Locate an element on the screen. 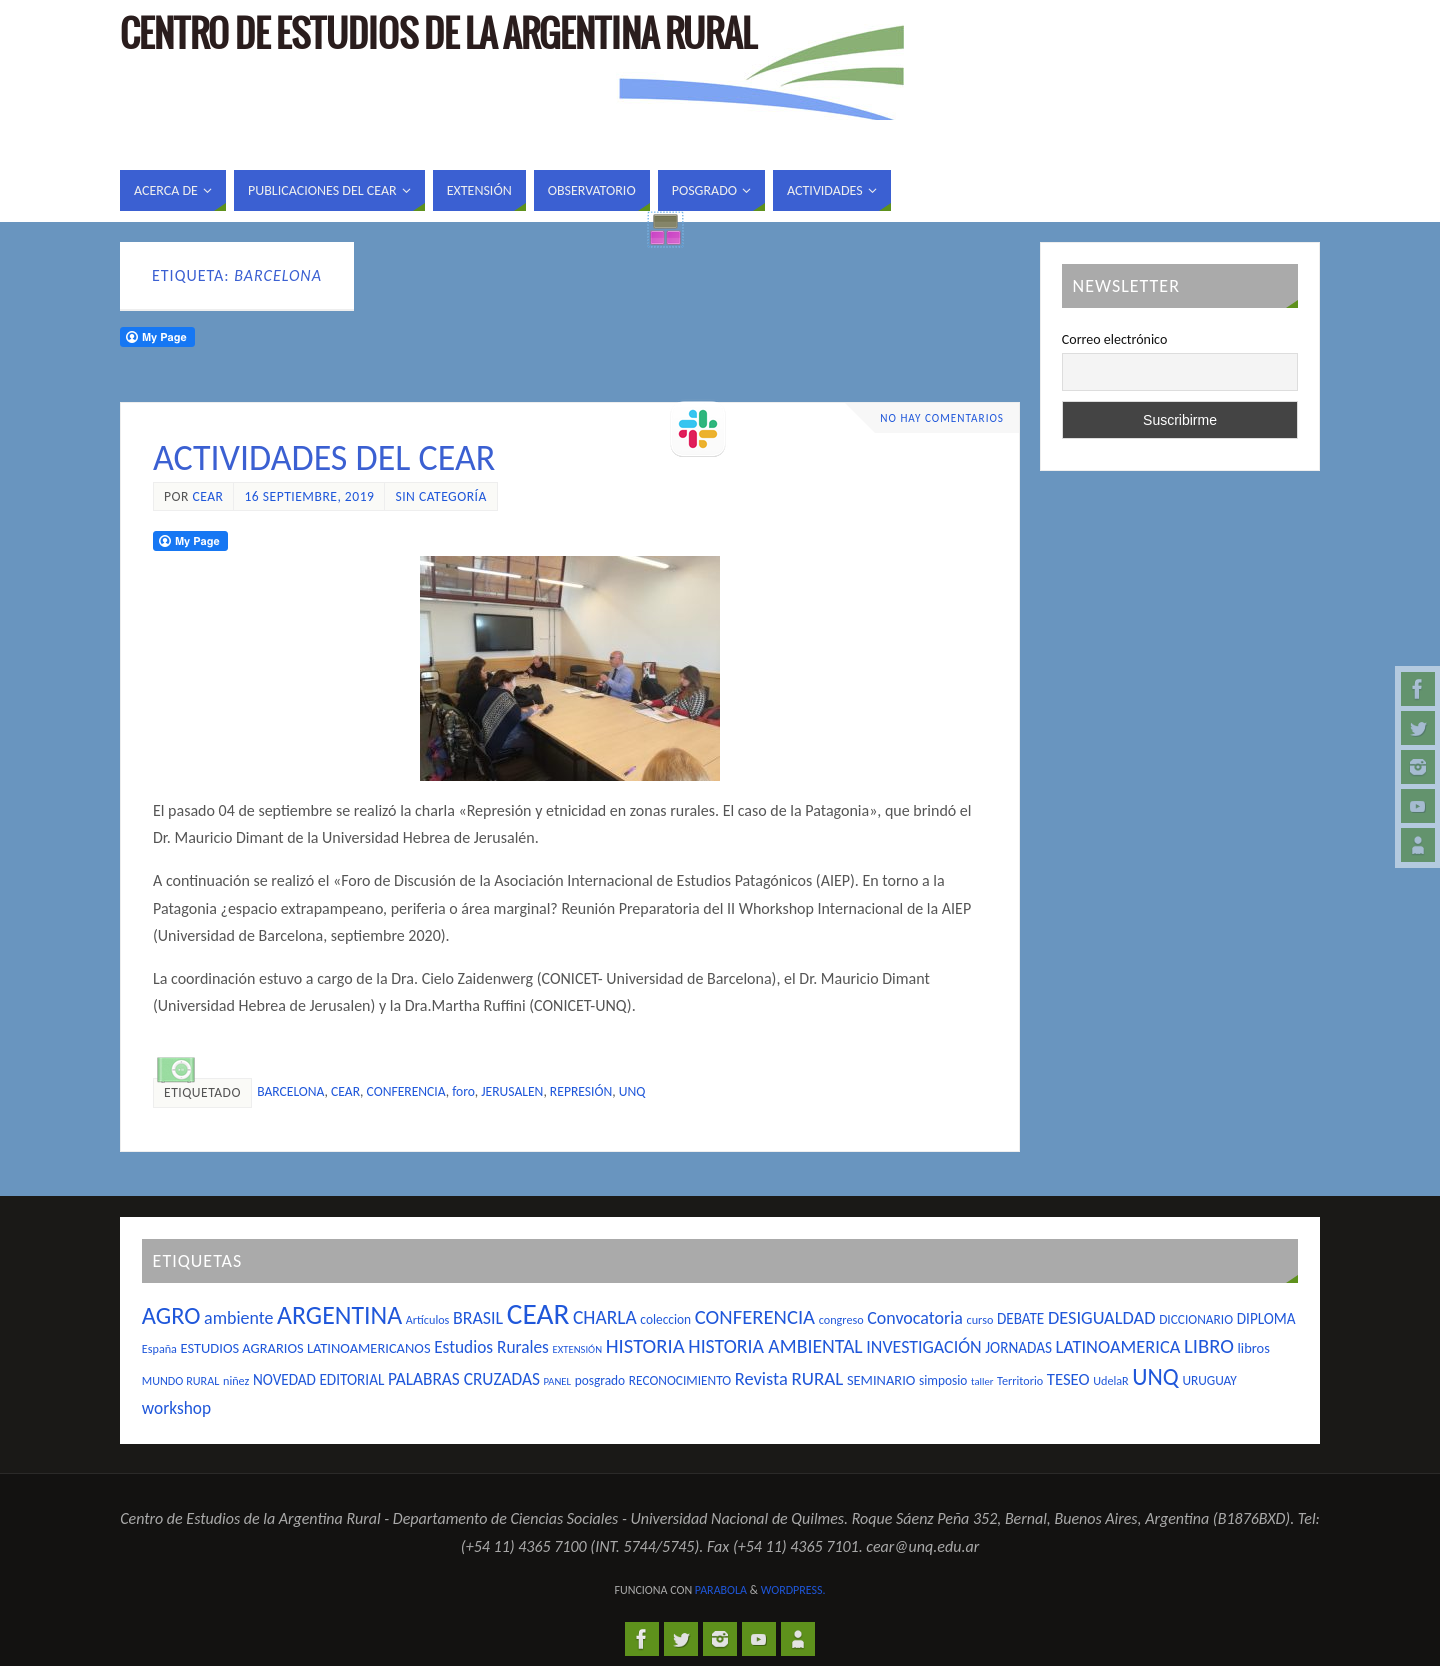 This screenshot has height=1666, width=1440. iPod shuffle device connected is located at coordinates (176, 1063).